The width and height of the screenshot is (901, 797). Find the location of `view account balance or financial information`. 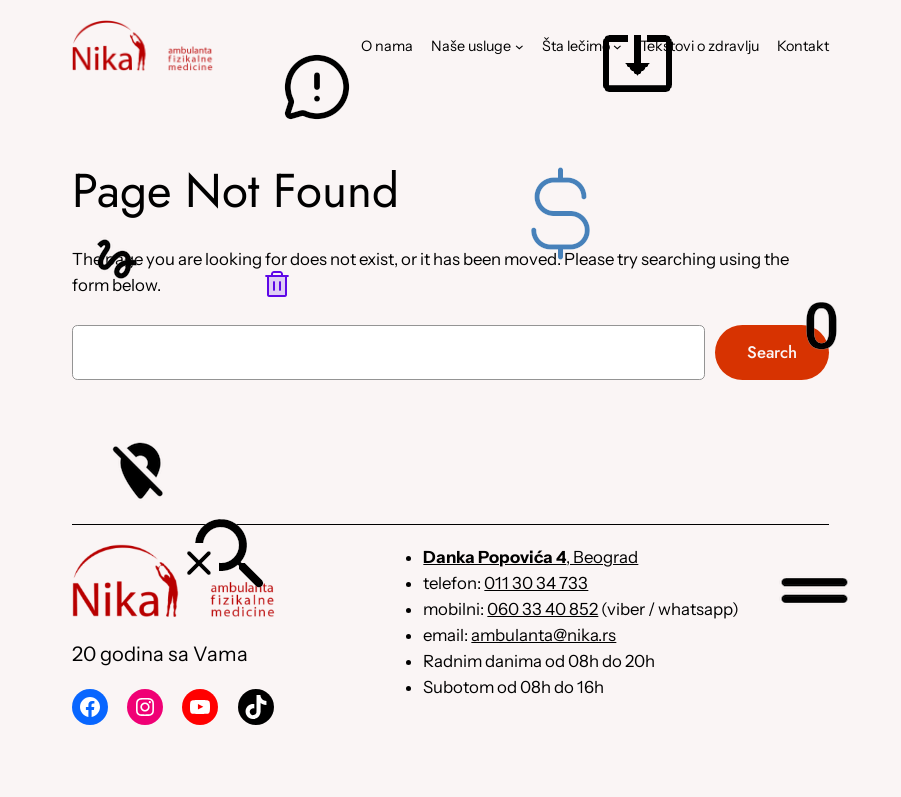

view account balance or financial information is located at coordinates (560, 213).